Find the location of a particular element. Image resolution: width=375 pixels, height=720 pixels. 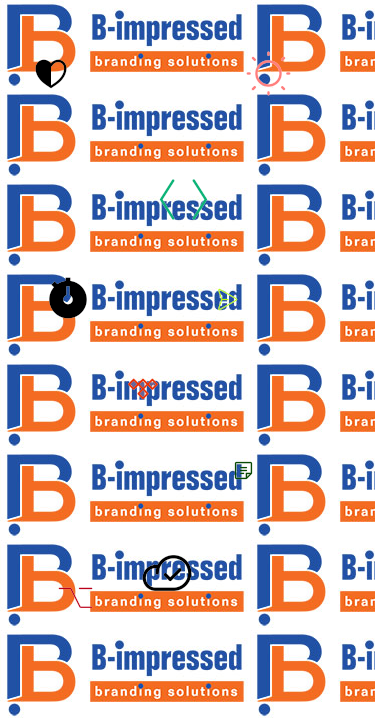

send a message is located at coordinates (226, 299).